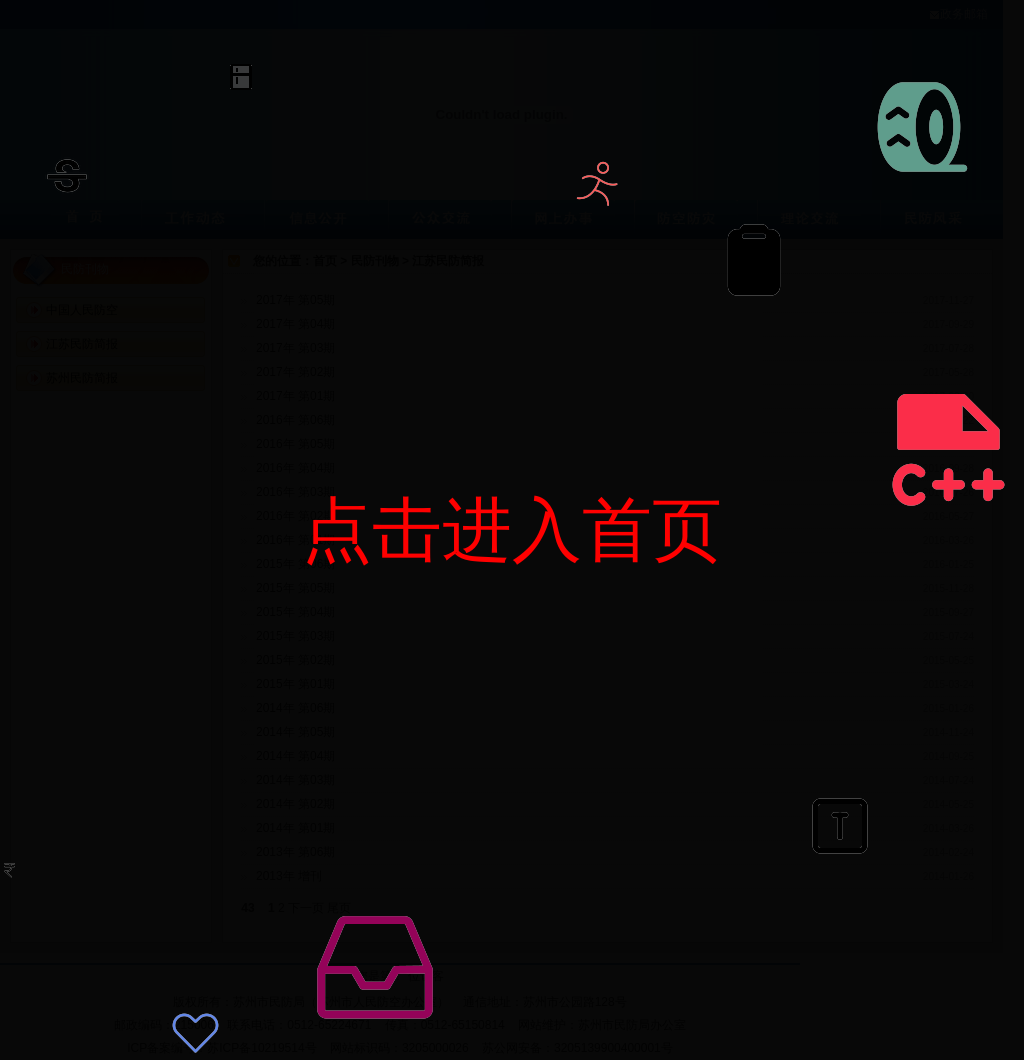 This screenshot has width=1024, height=1060. Describe the element at coordinates (9, 870) in the screenshot. I see `view prices in Indian rupees` at that location.